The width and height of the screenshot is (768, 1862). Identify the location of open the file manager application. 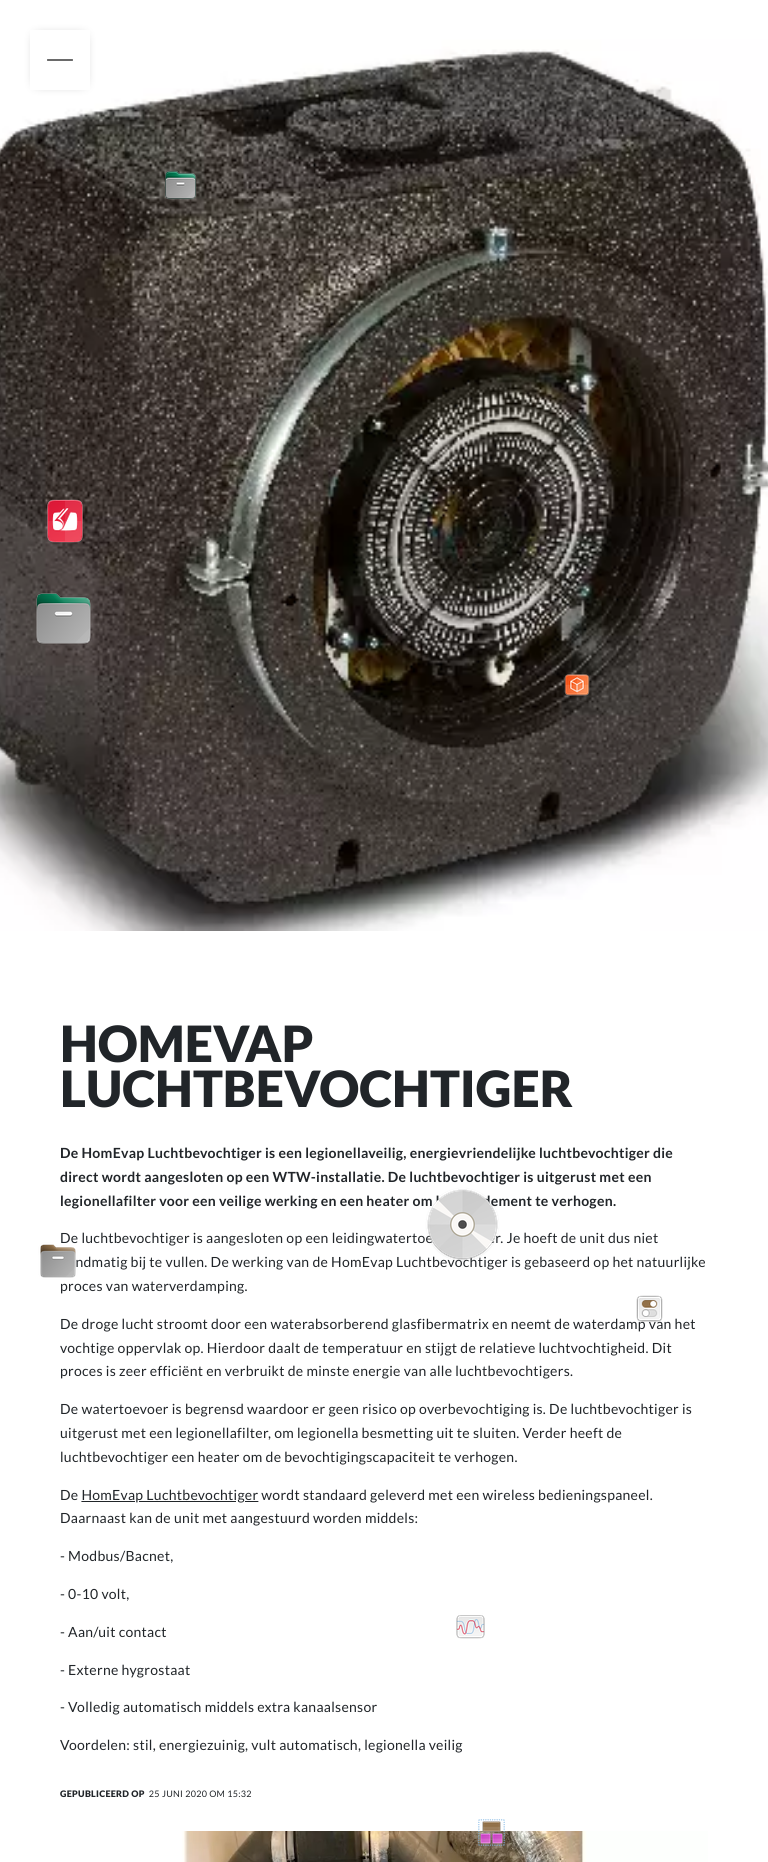
(58, 1261).